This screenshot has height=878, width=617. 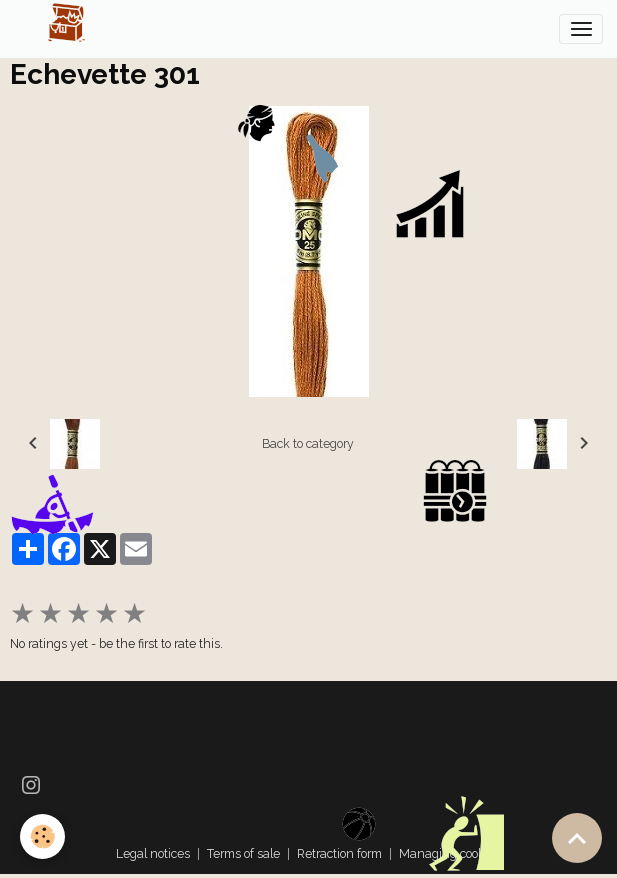 I want to click on select the white crown of upper egypt, so click(x=322, y=158).